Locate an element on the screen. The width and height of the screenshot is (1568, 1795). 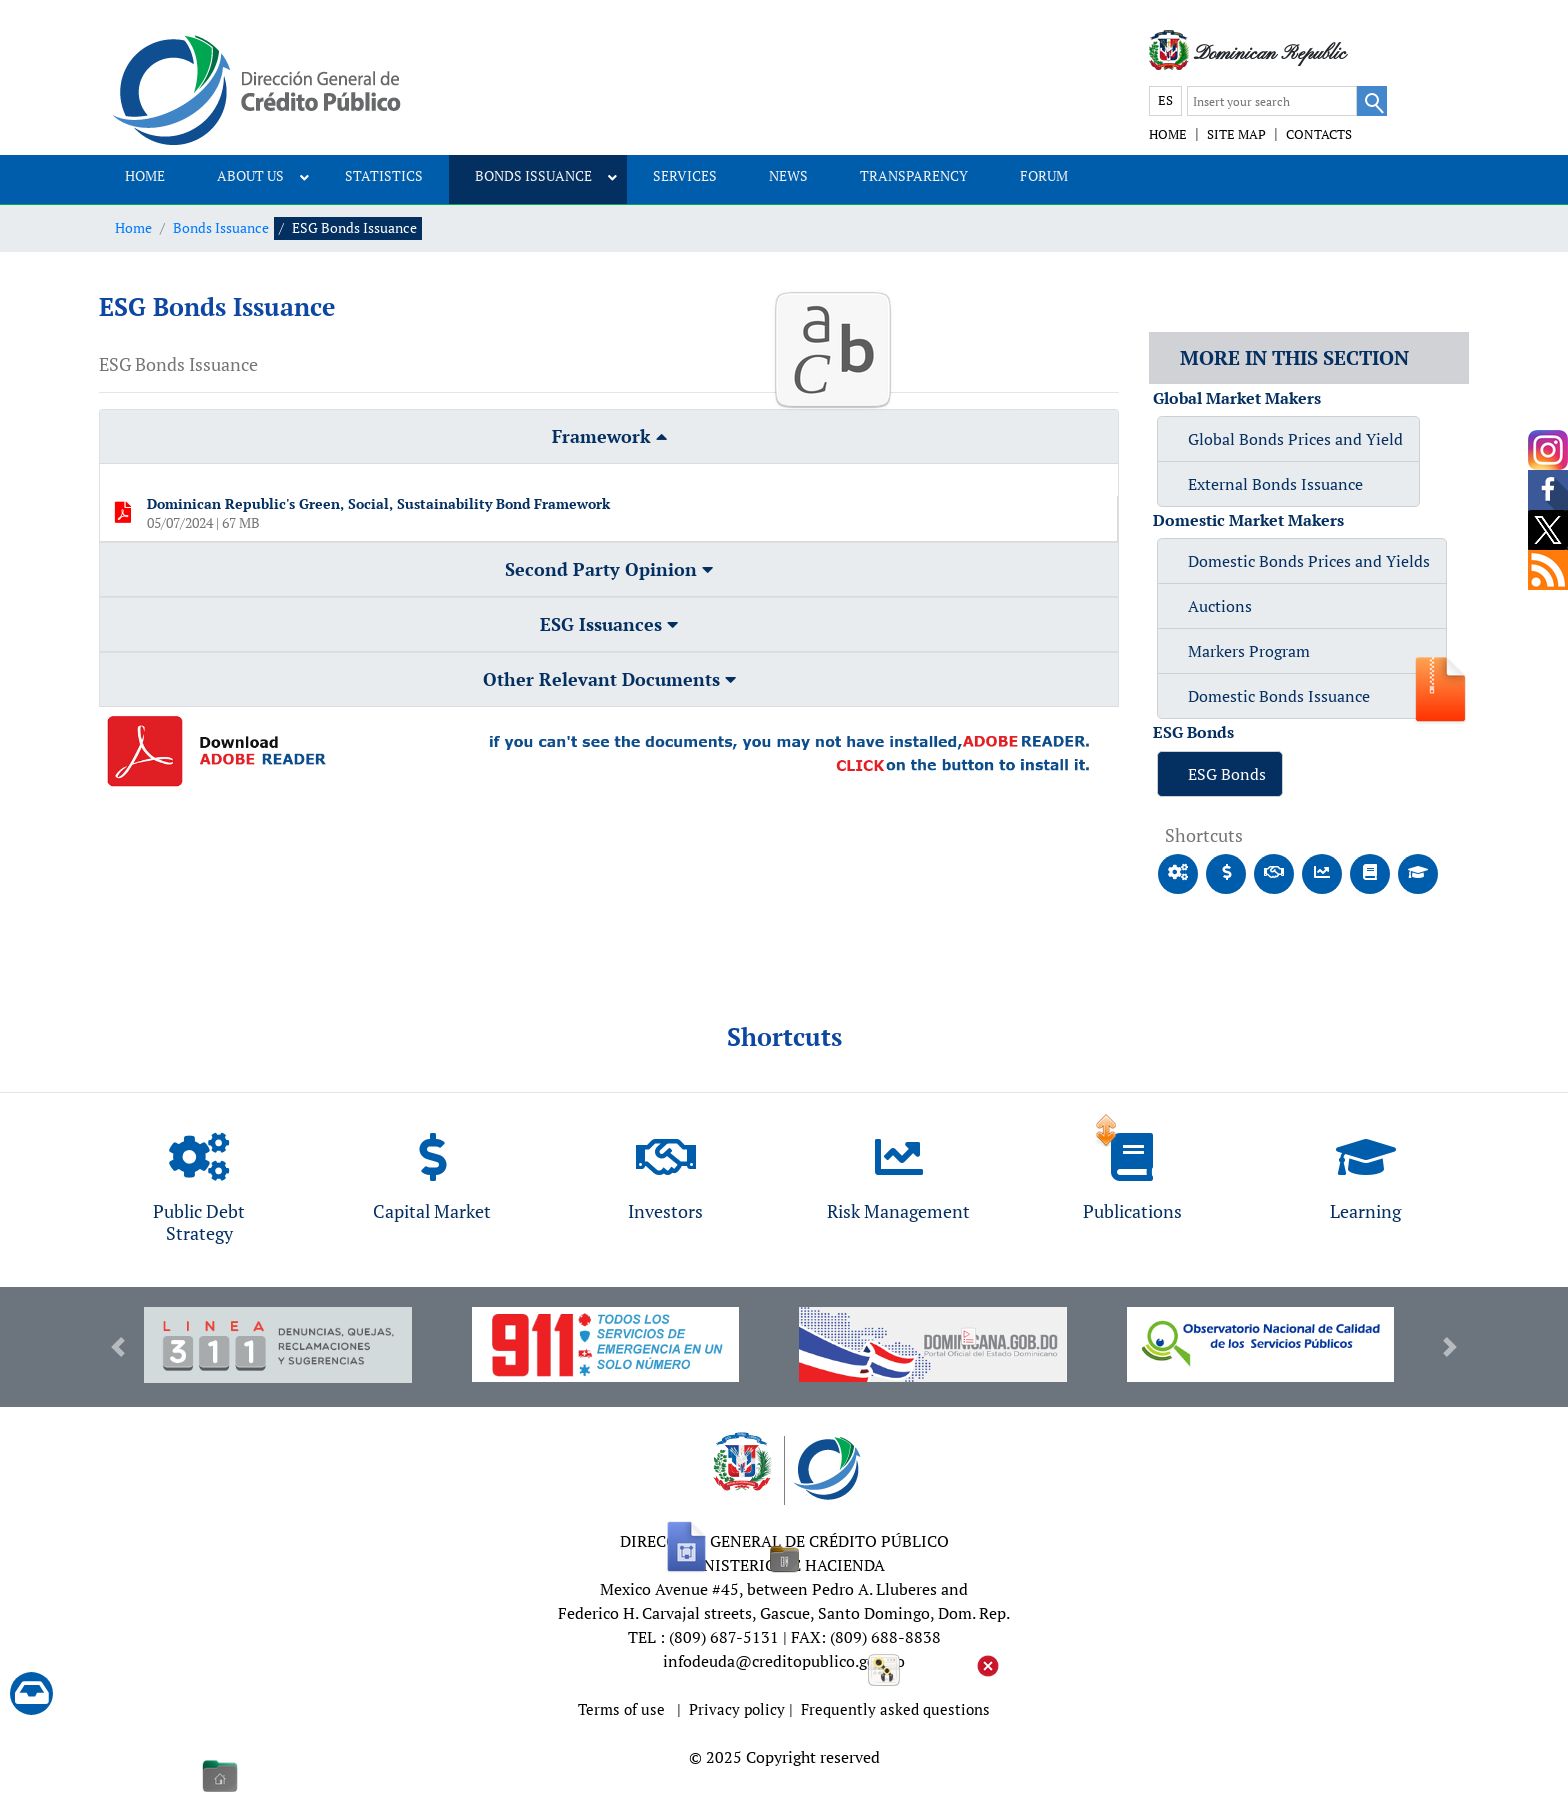
open templates folder is located at coordinates (784, 1558).